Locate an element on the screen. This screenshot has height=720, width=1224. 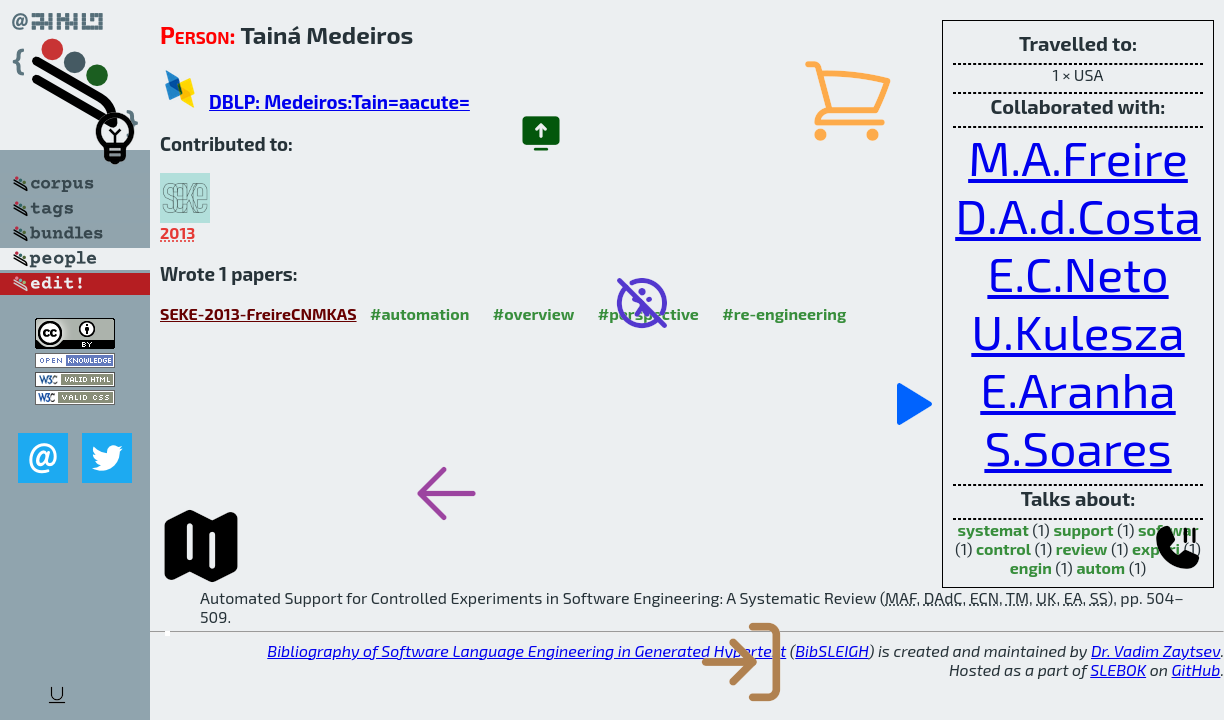
view map or navigation is located at coordinates (201, 546).